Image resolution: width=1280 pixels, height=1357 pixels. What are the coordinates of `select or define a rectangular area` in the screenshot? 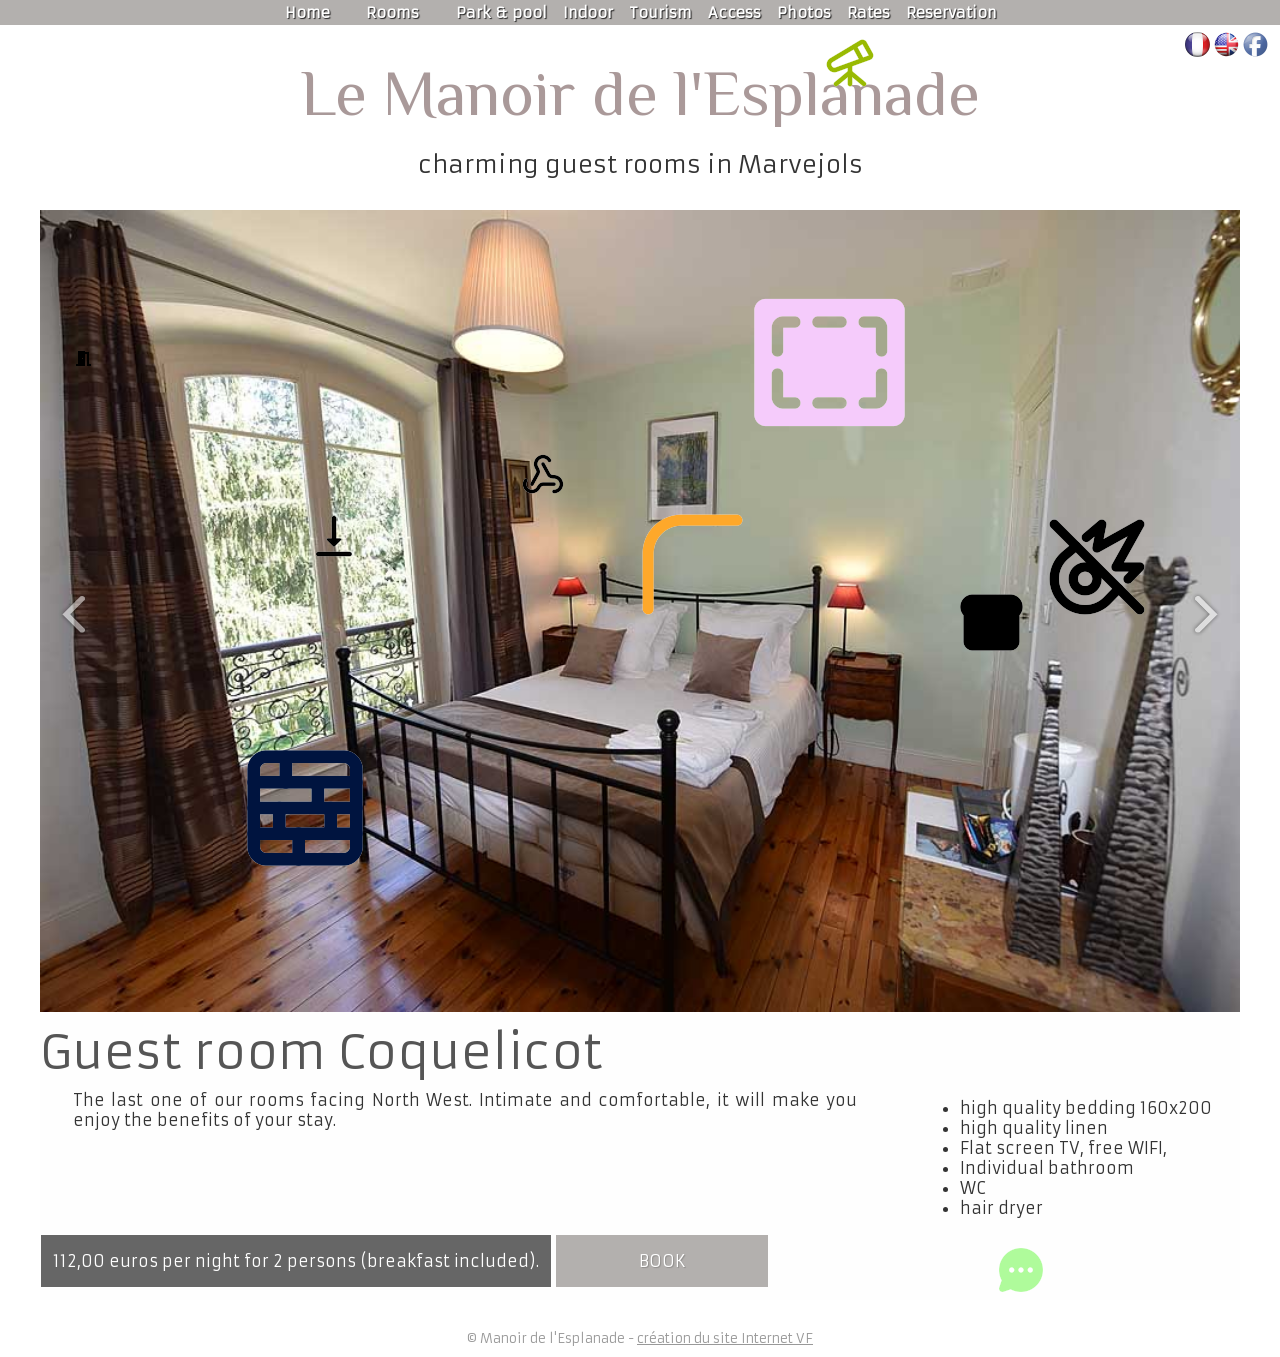 It's located at (829, 362).